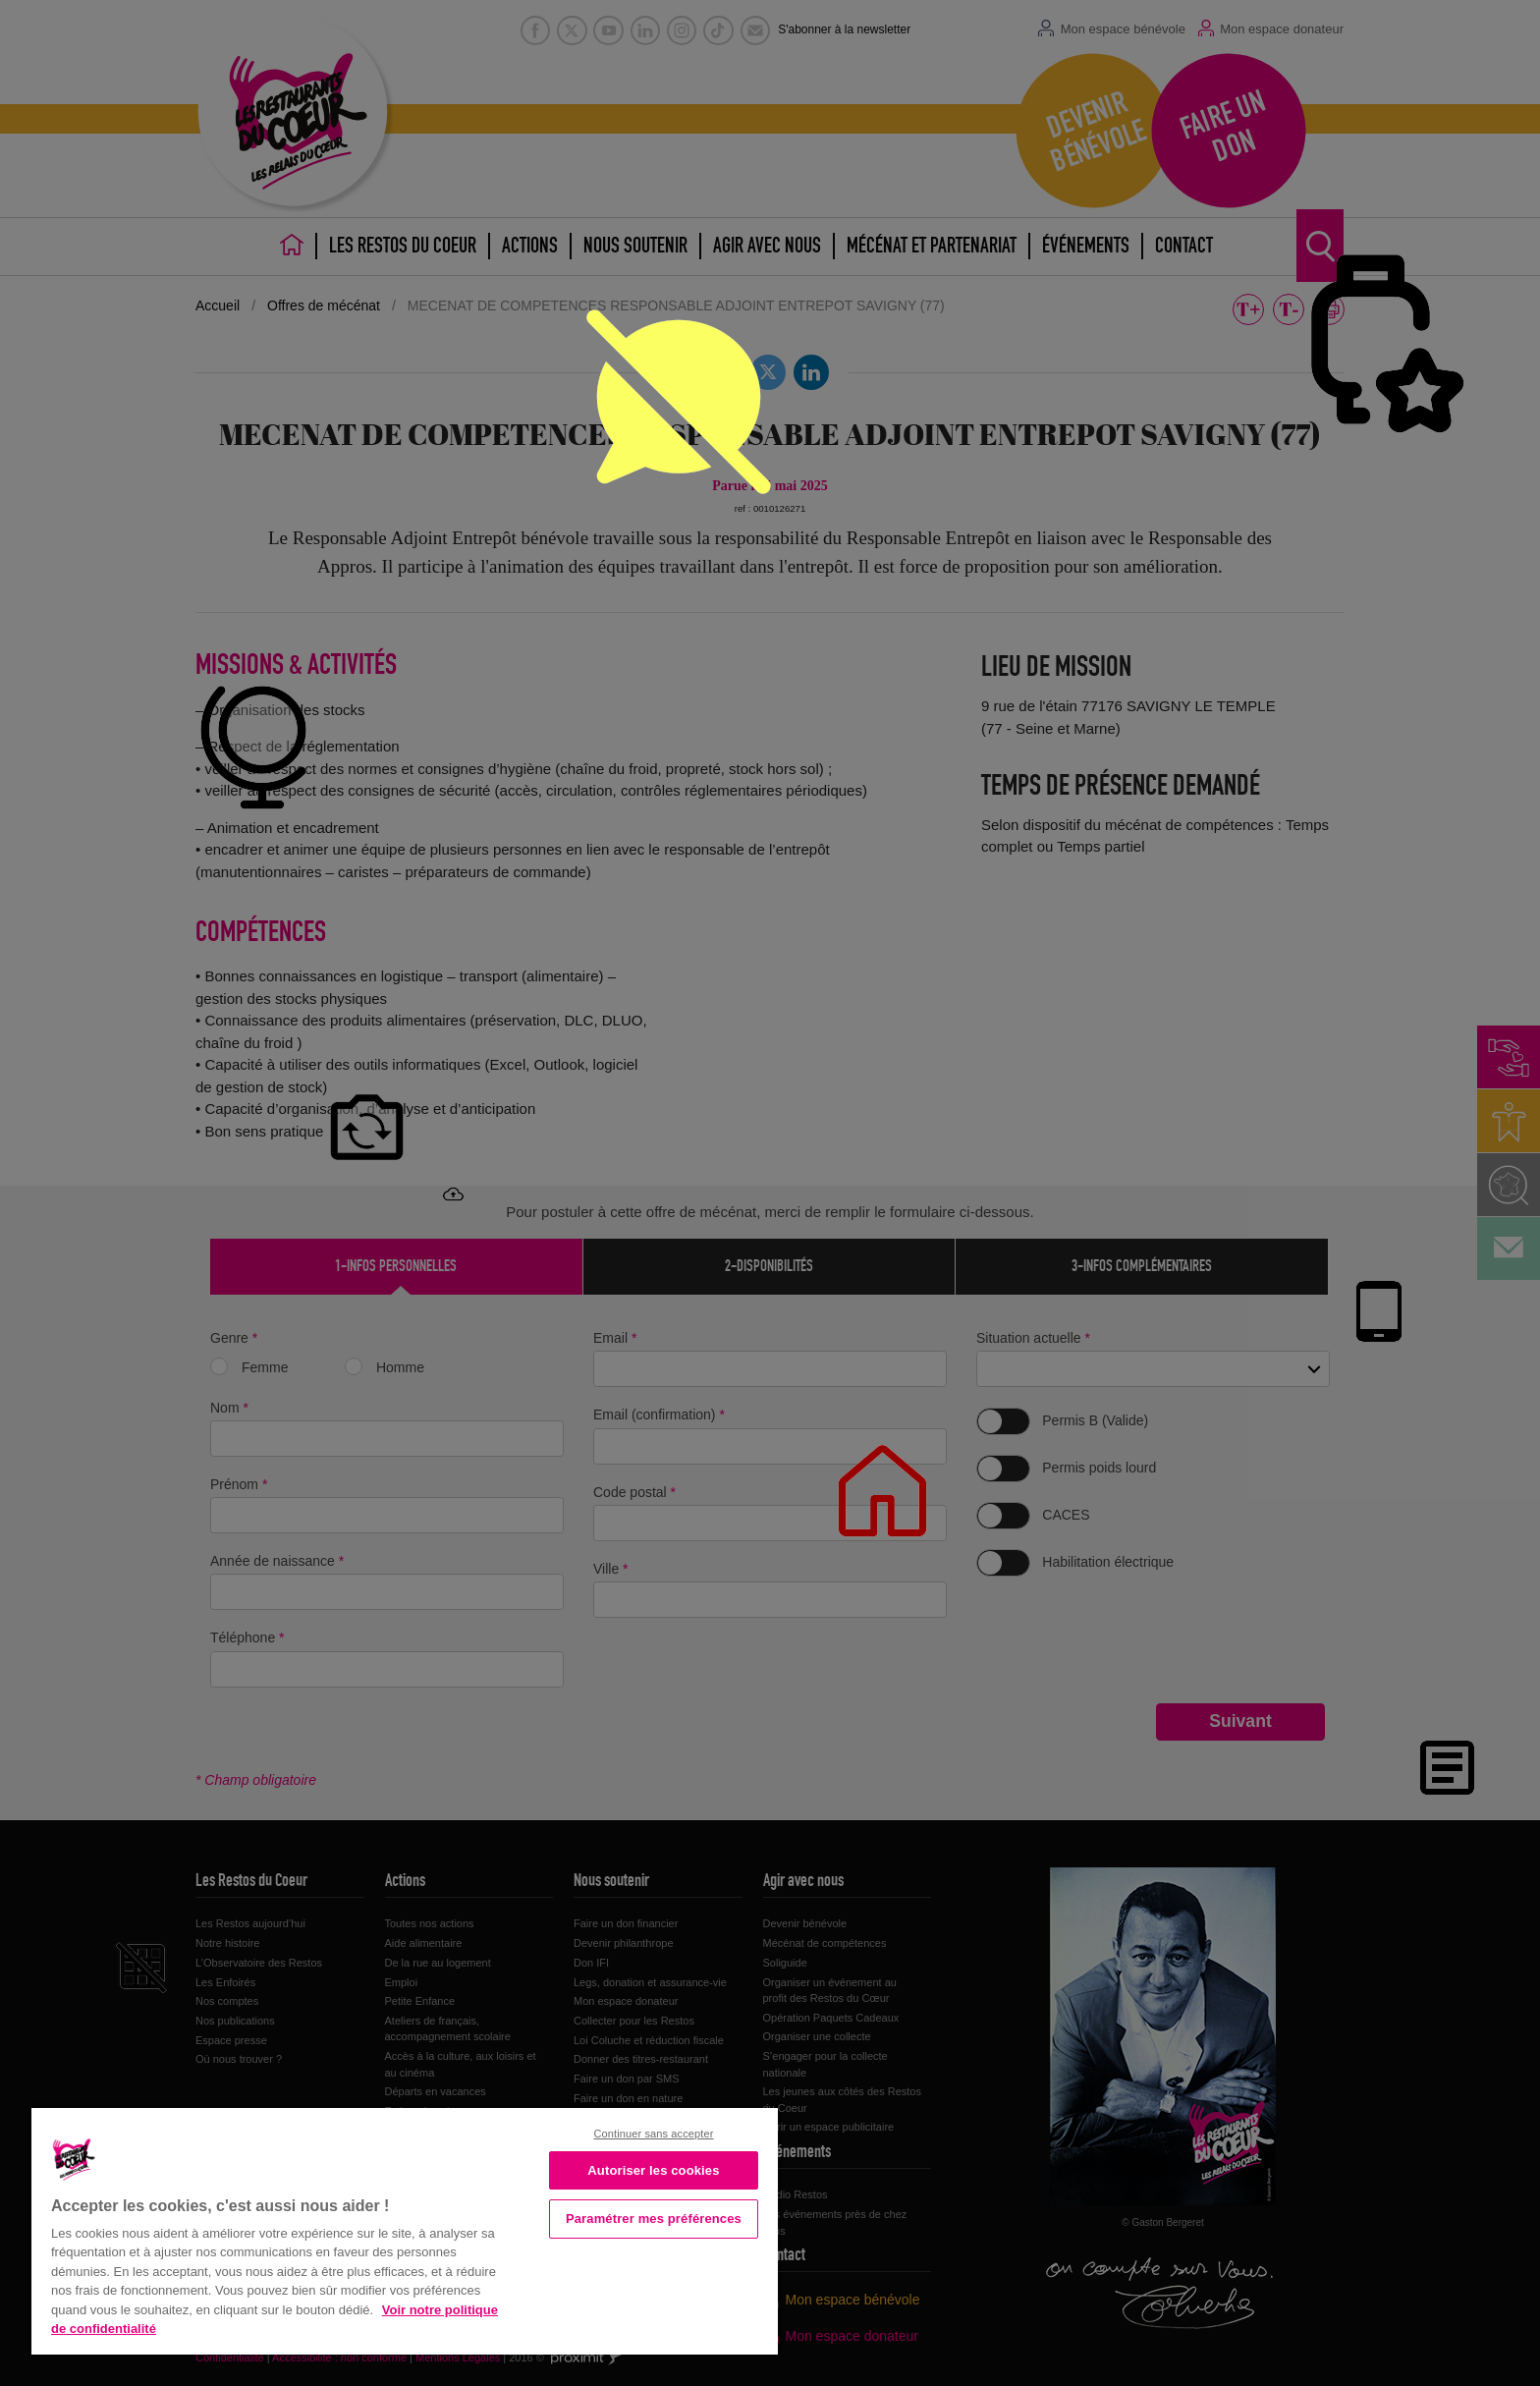 This screenshot has height=2386, width=1540. What do you see at coordinates (453, 1193) in the screenshot?
I see `upload file to cloud storage` at bounding box center [453, 1193].